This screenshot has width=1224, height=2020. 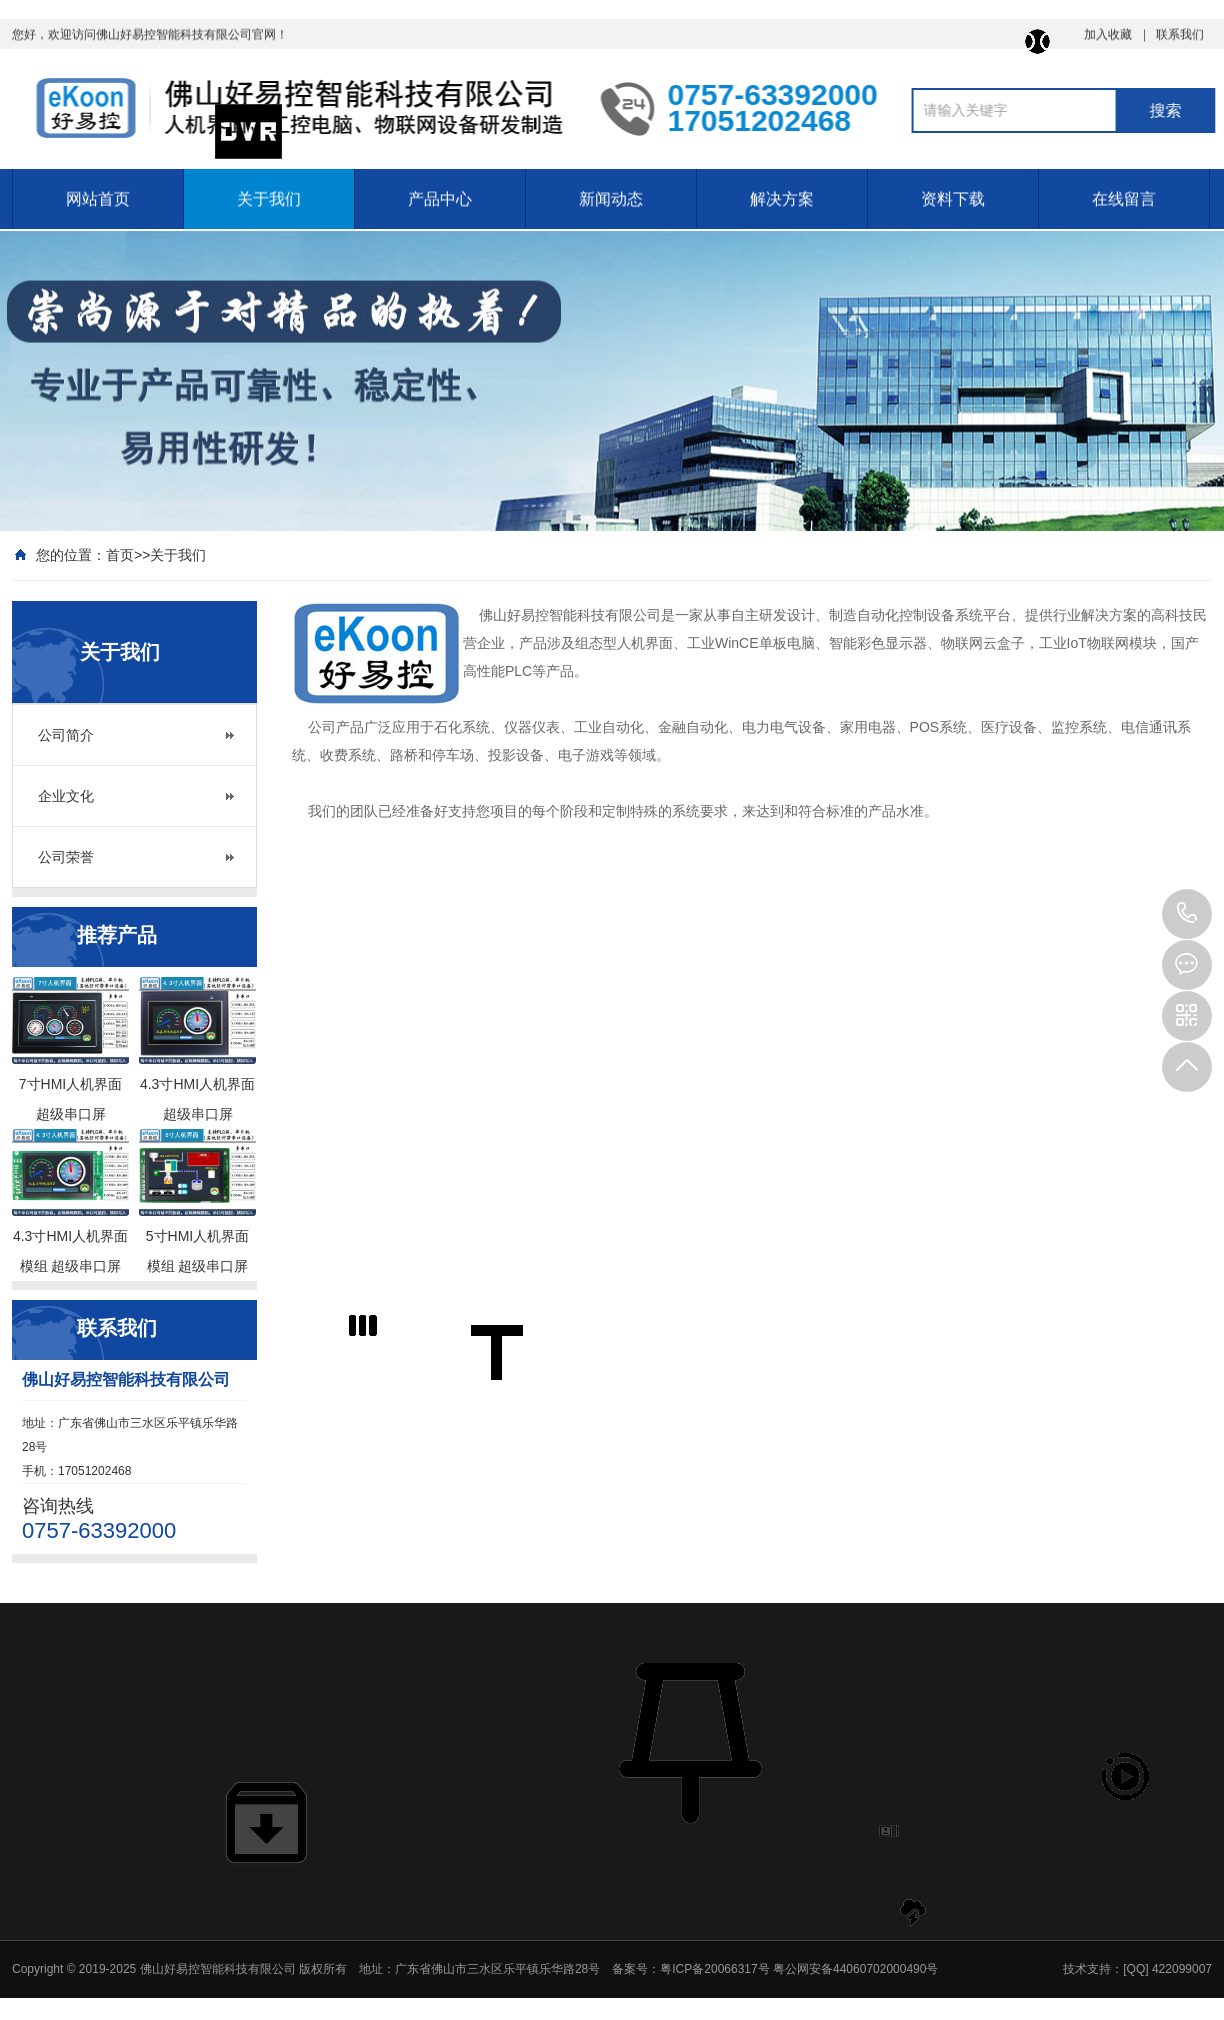 What do you see at coordinates (1125, 1776) in the screenshot?
I see `enable motion photos capture` at bounding box center [1125, 1776].